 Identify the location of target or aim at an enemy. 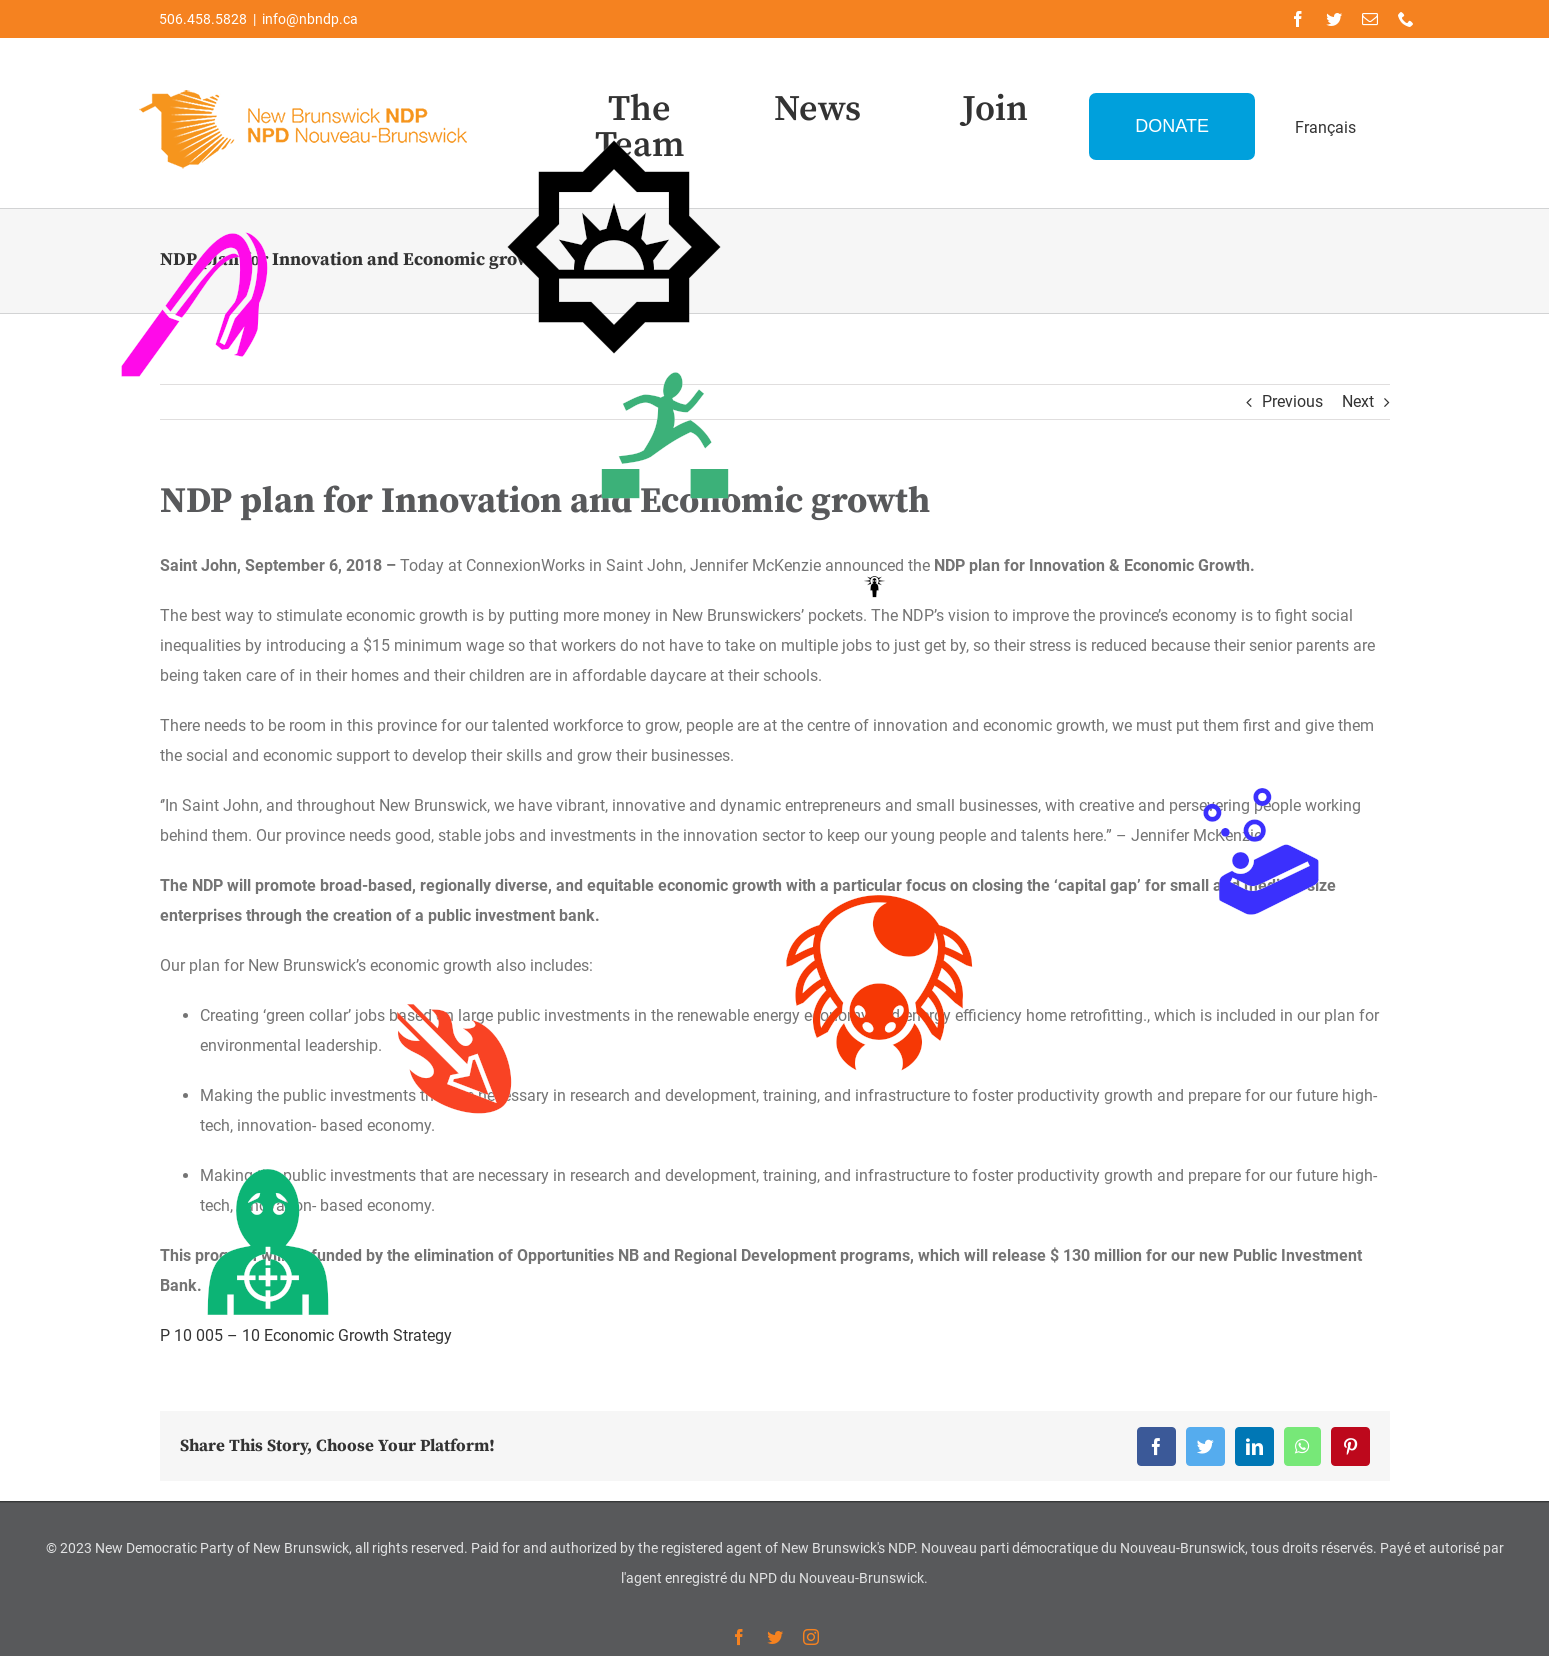
(268, 1242).